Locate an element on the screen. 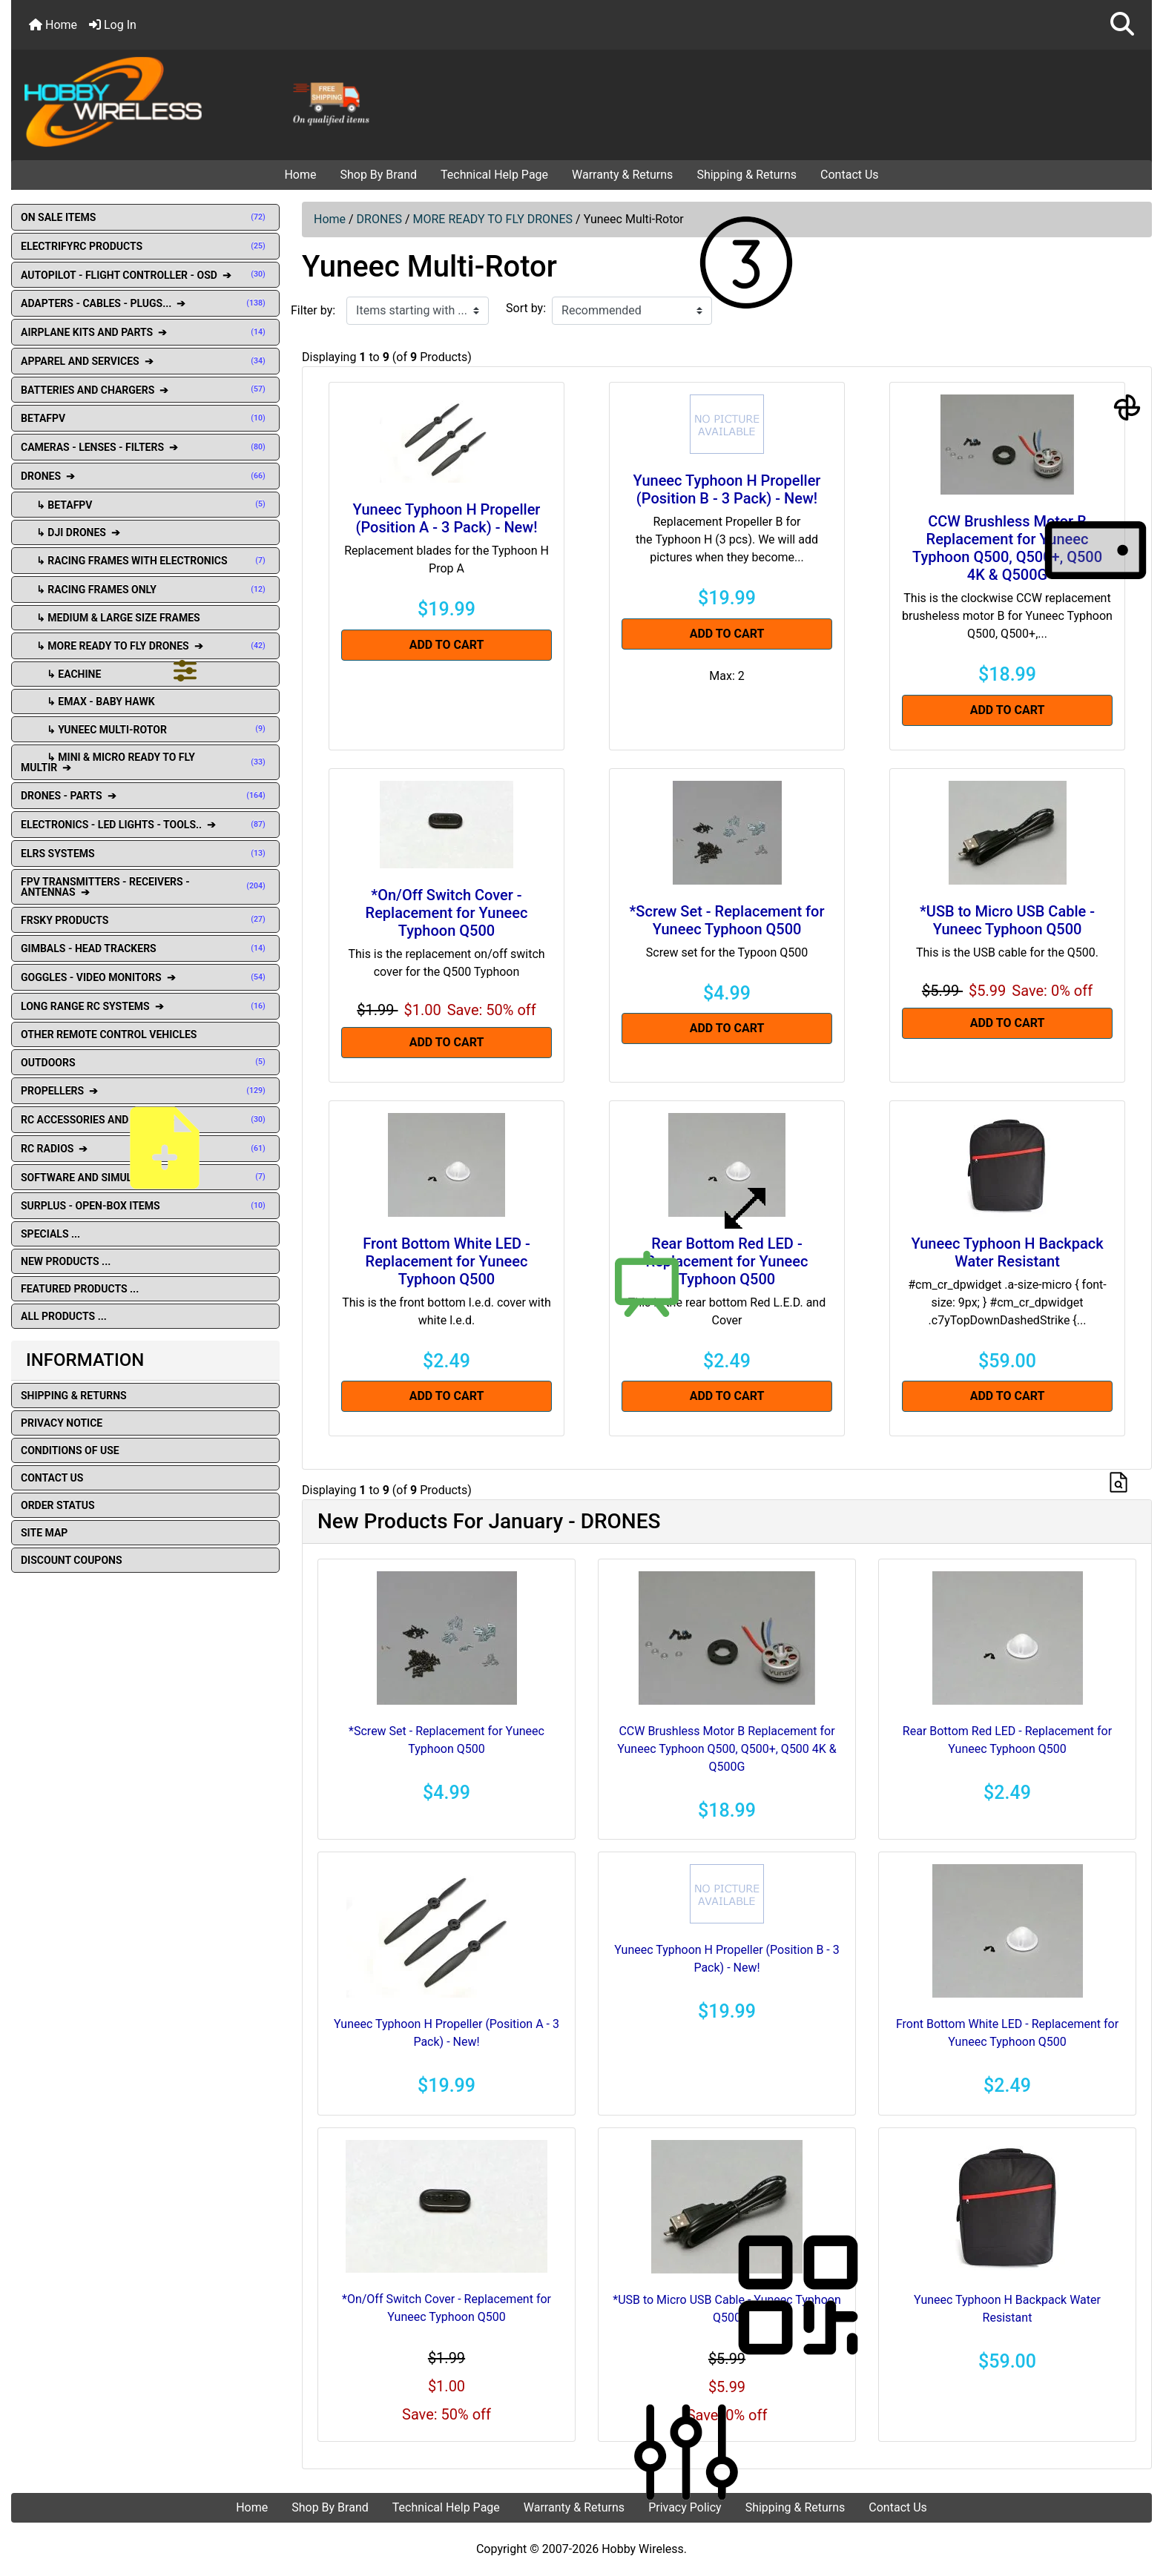 Image resolution: width=1163 pixels, height=2576 pixels. open google photos app is located at coordinates (1127, 407).